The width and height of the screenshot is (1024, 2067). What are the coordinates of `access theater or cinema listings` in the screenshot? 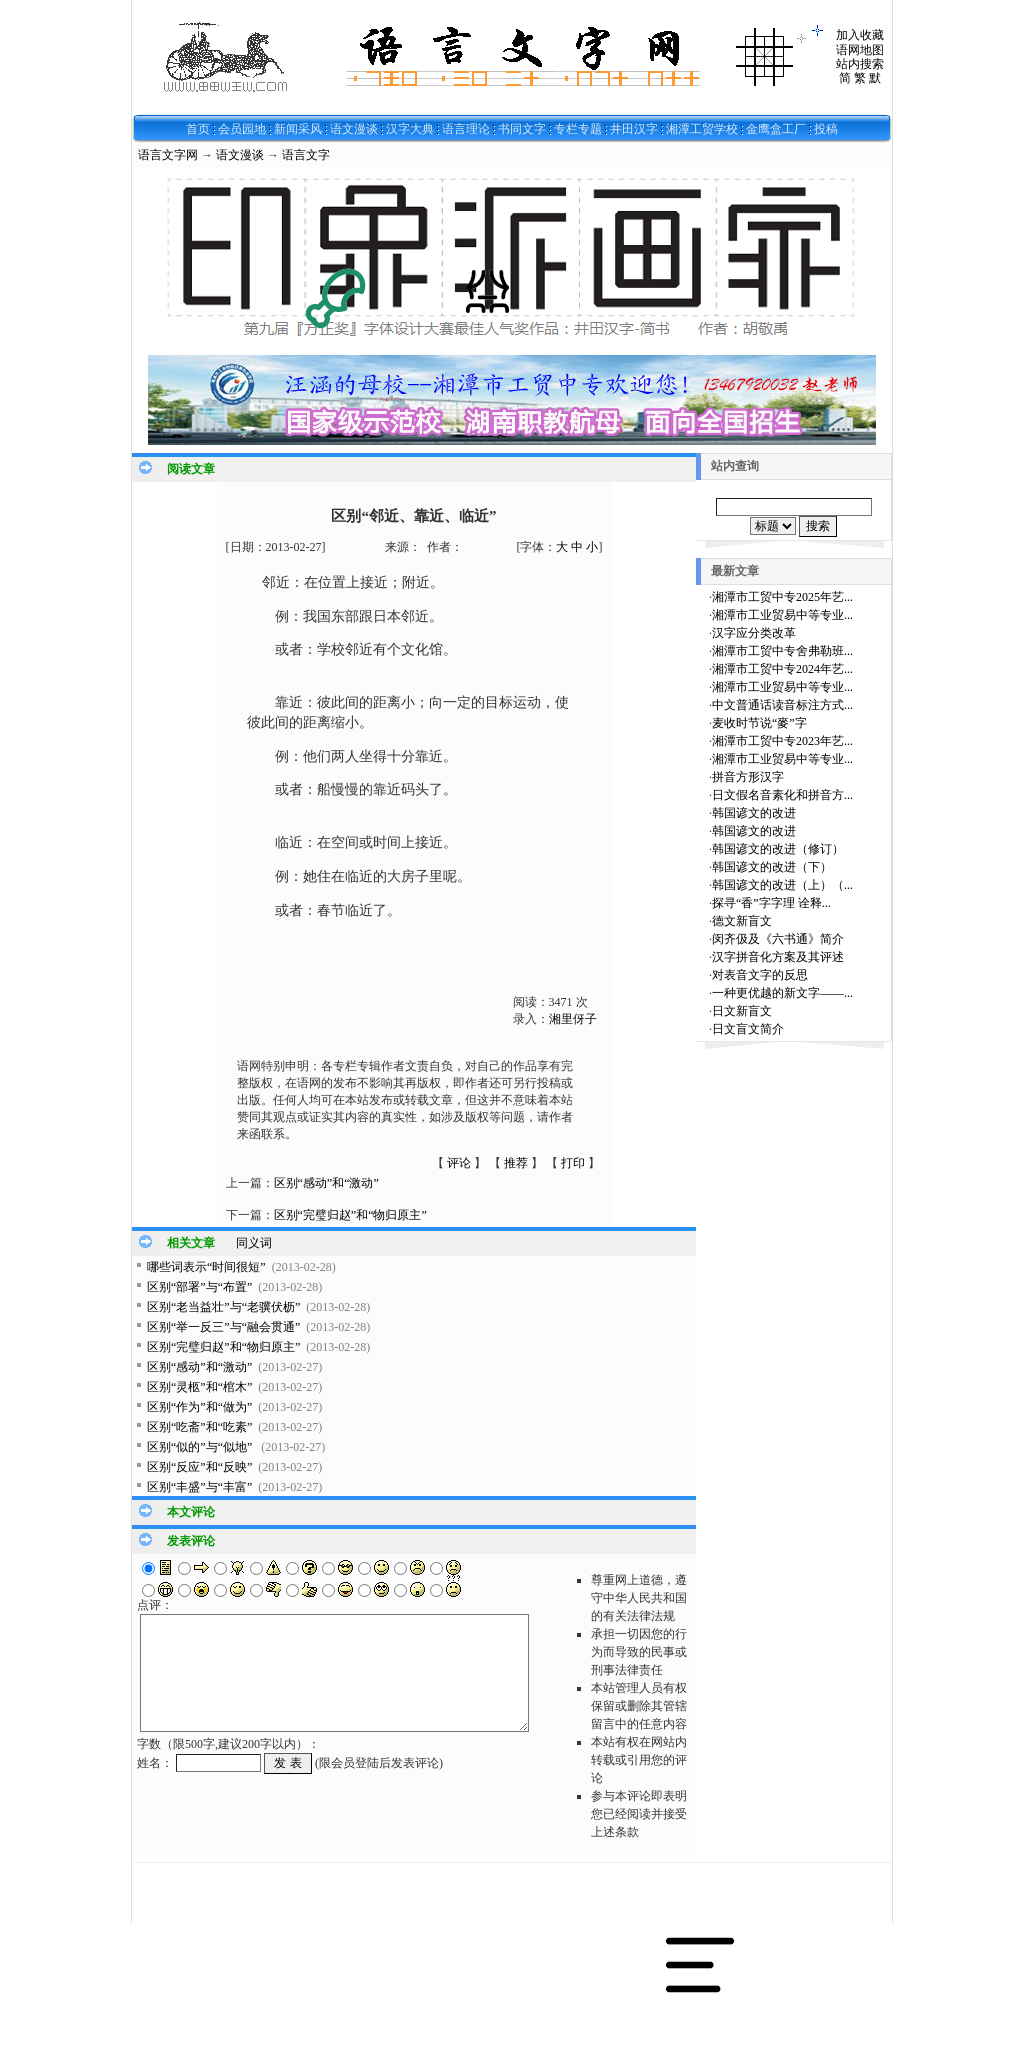 It's located at (487, 291).